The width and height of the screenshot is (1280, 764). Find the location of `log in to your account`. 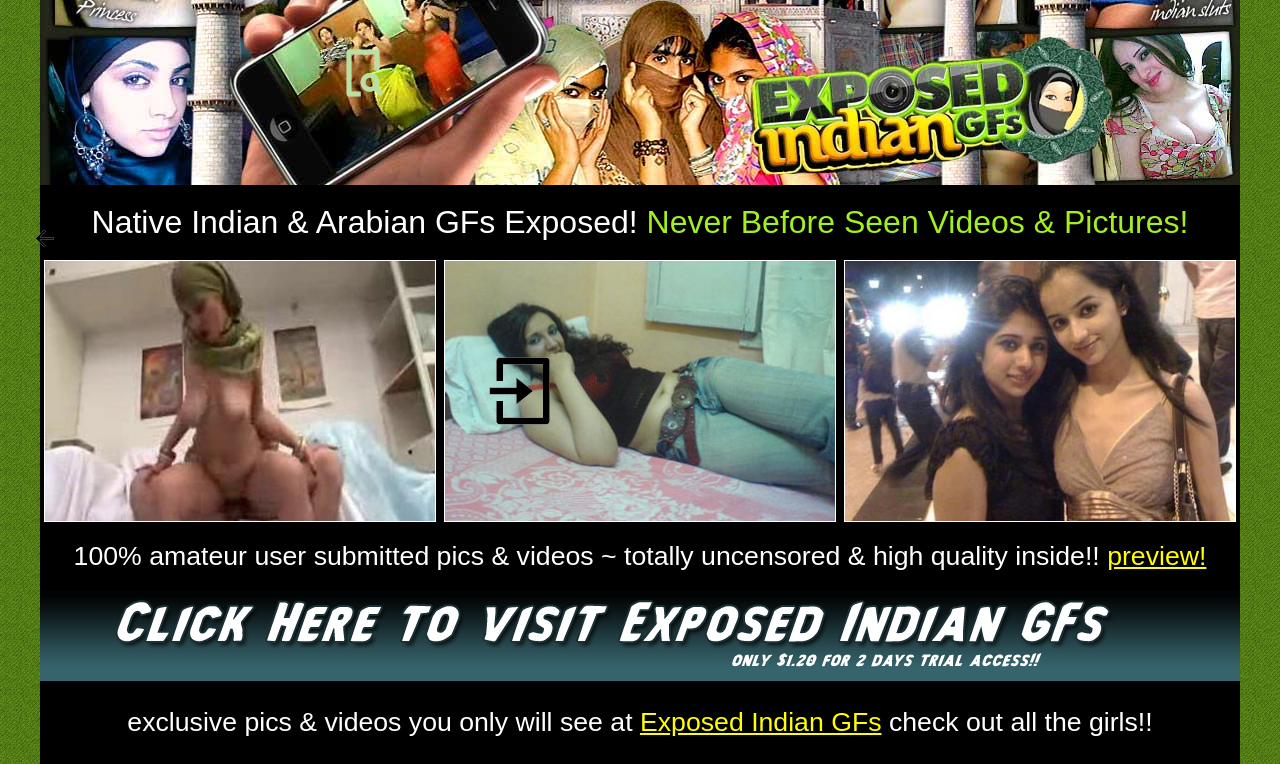

log in to your account is located at coordinates (523, 391).